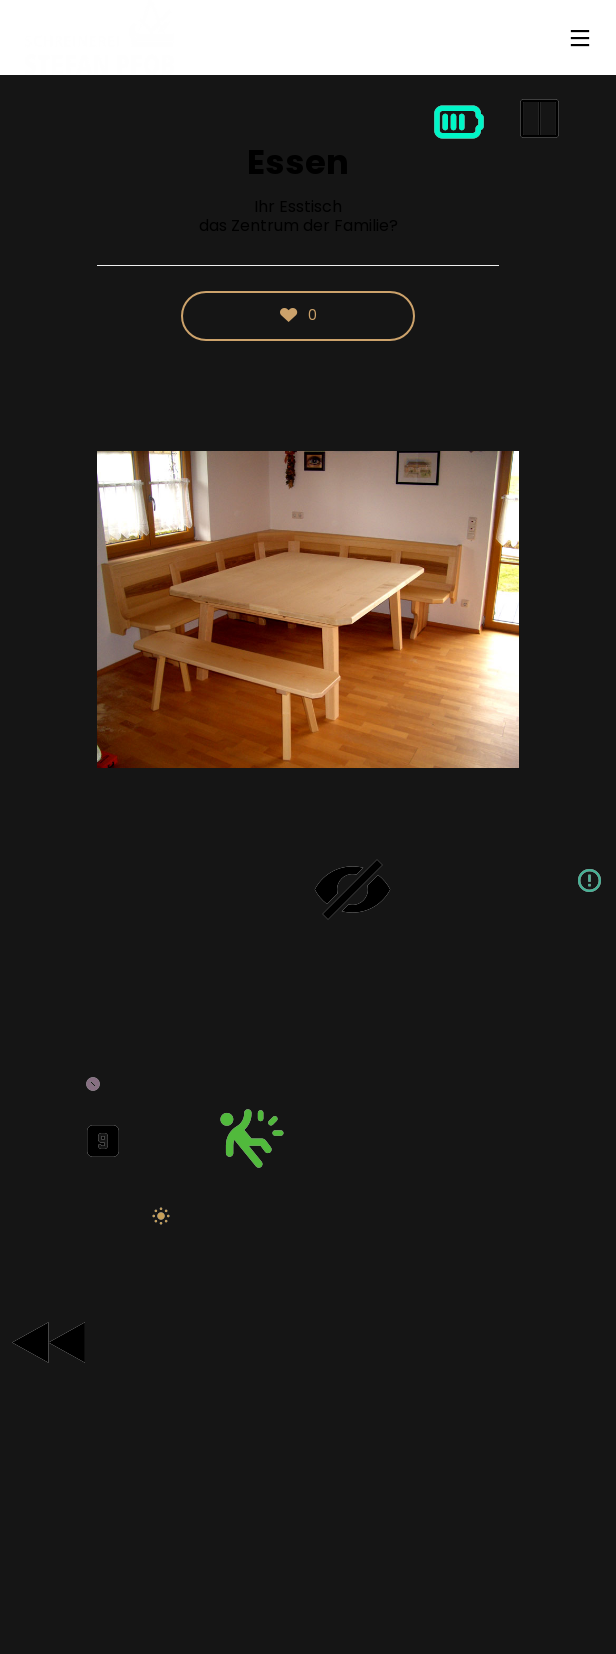  Describe the element at coordinates (589, 880) in the screenshot. I see `indicates a warning or alert requiring attention` at that location.